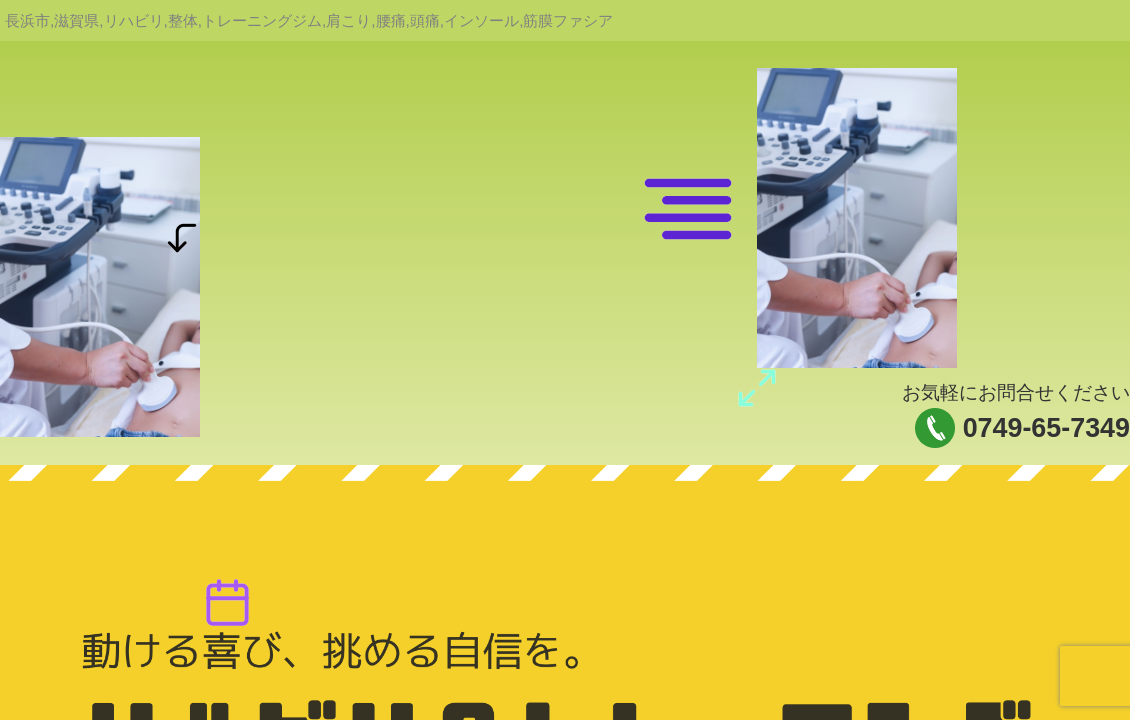 The height and width of the screenshot is (720, 1130). Describe the element at coordinates (182, 238) in the screenshot. I see `go back and down in navigation` at that location.